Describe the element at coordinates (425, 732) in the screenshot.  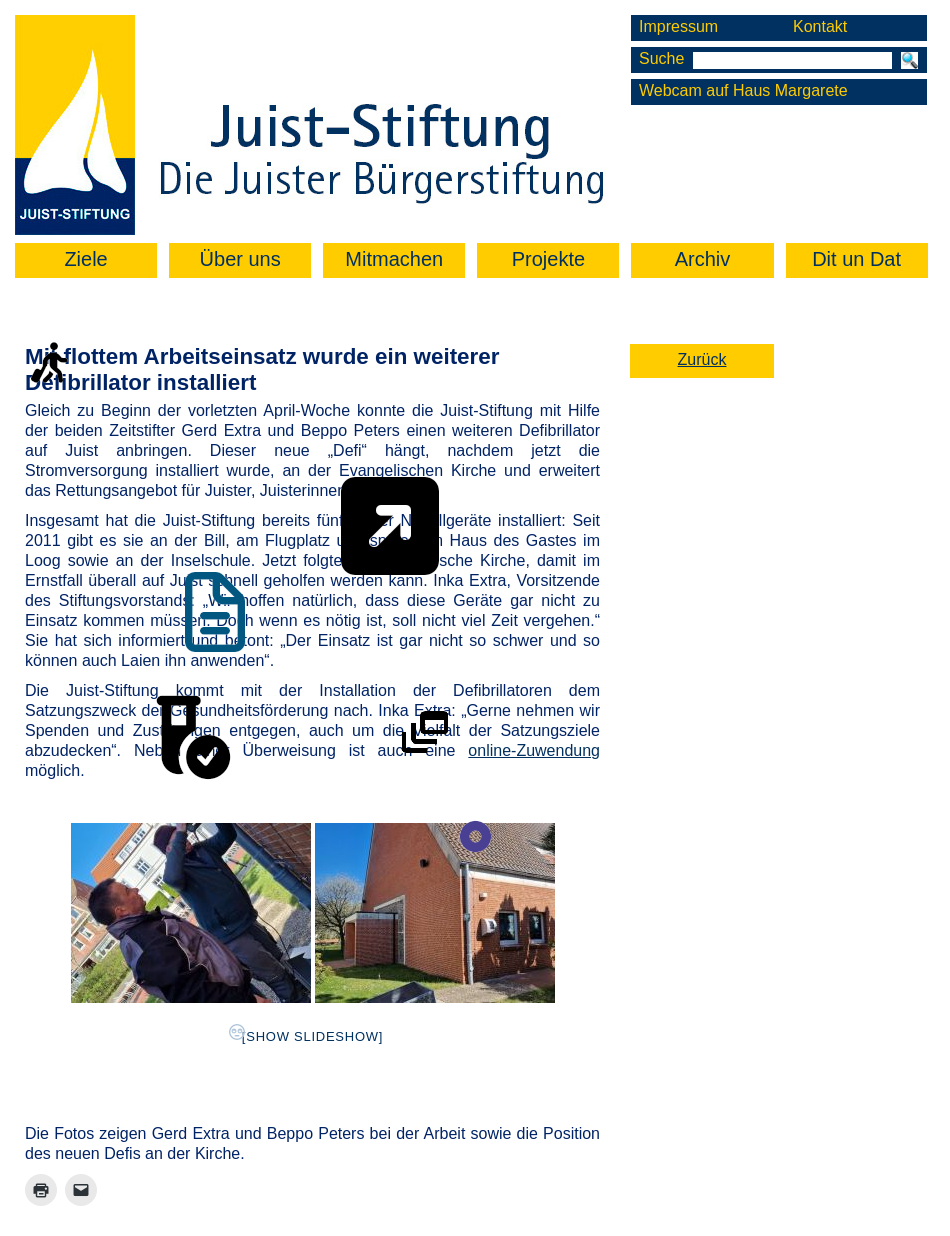
I see `view dynamic or stacked content feed` at that location.